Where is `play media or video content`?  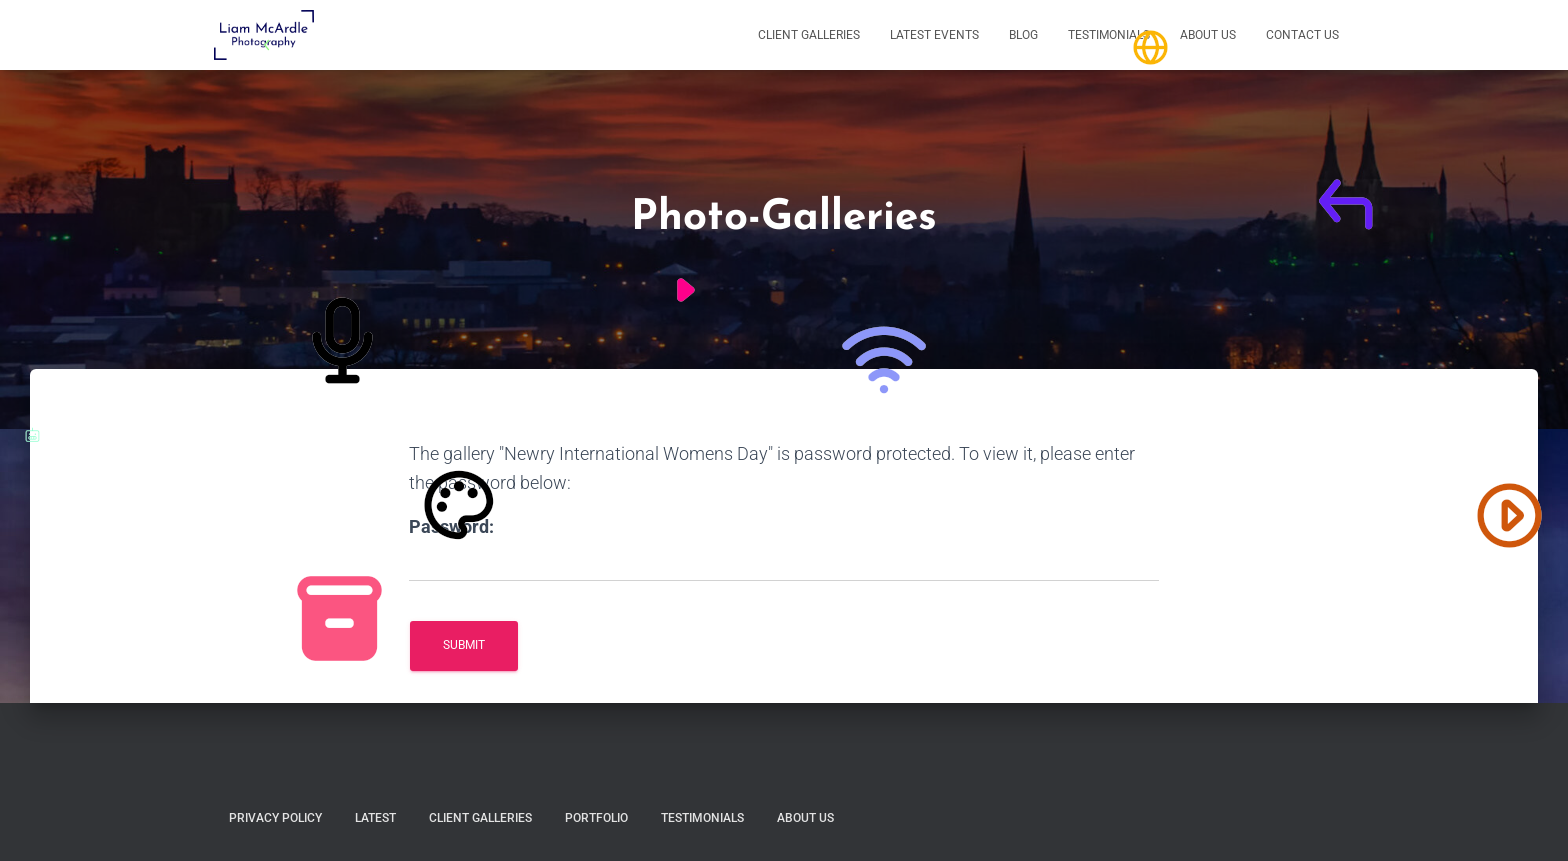 play media or video content is located at coordinates (1509, 515).